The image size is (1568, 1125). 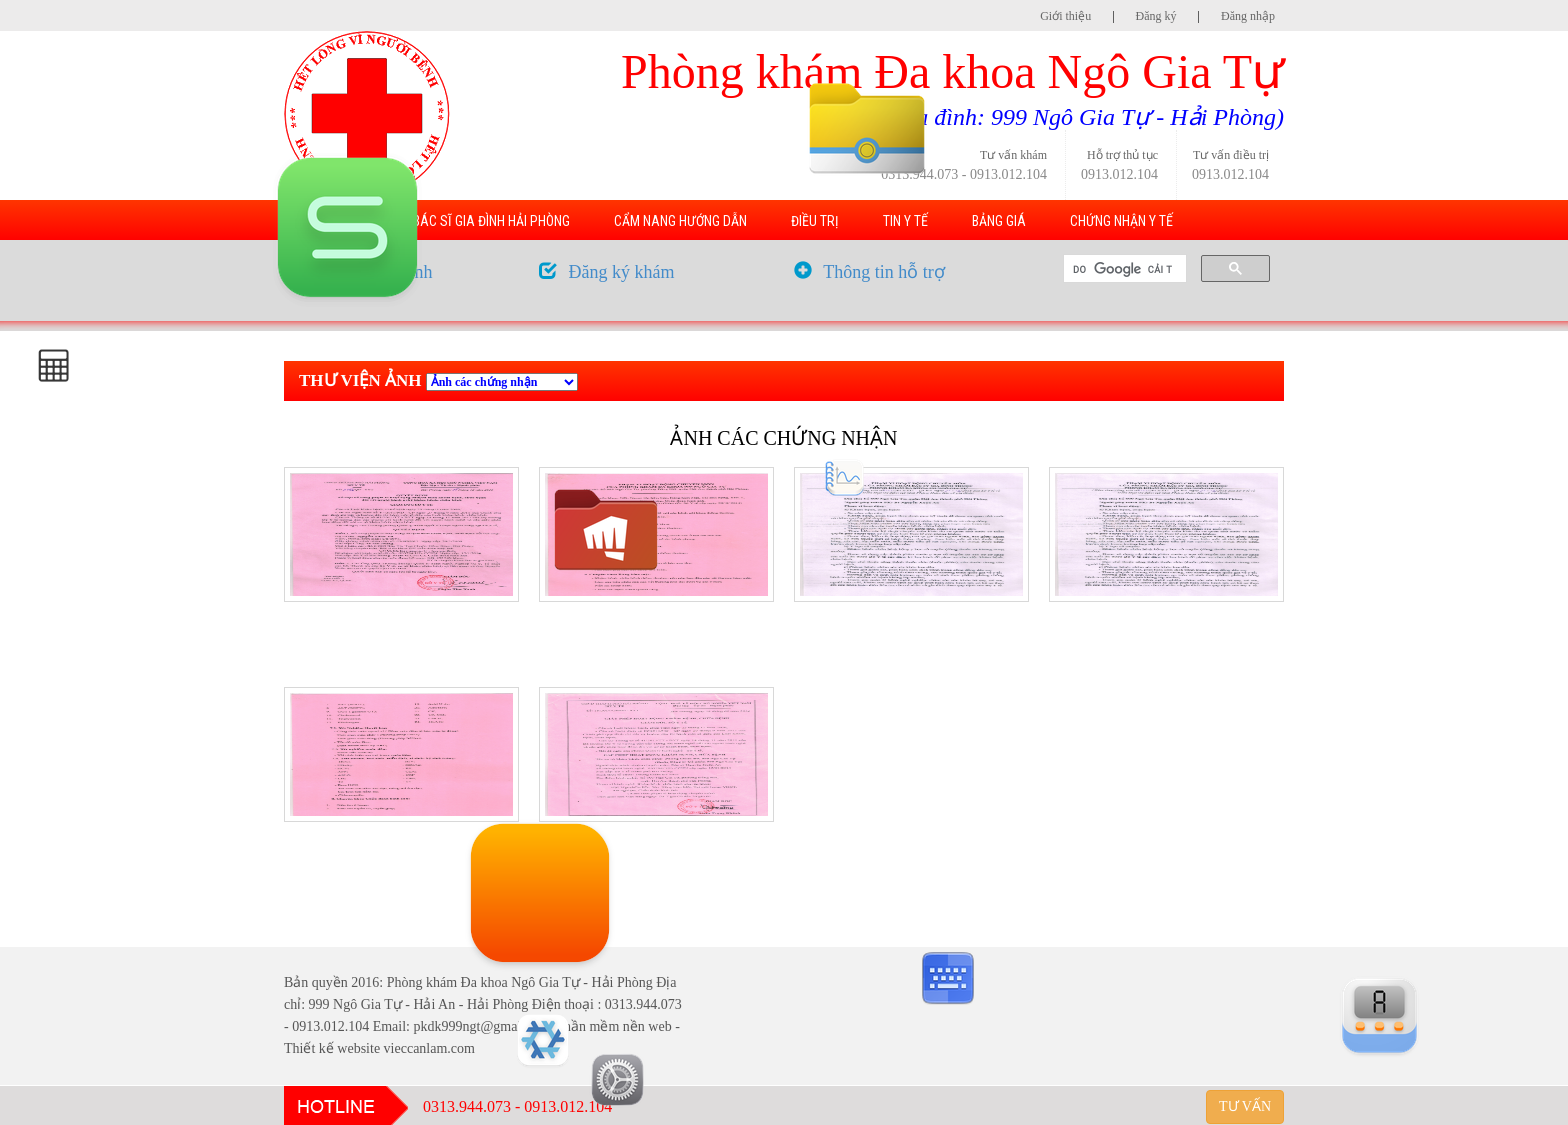 I want to click on folder containing pokémon park ball game files, so click(x=866, y=131).